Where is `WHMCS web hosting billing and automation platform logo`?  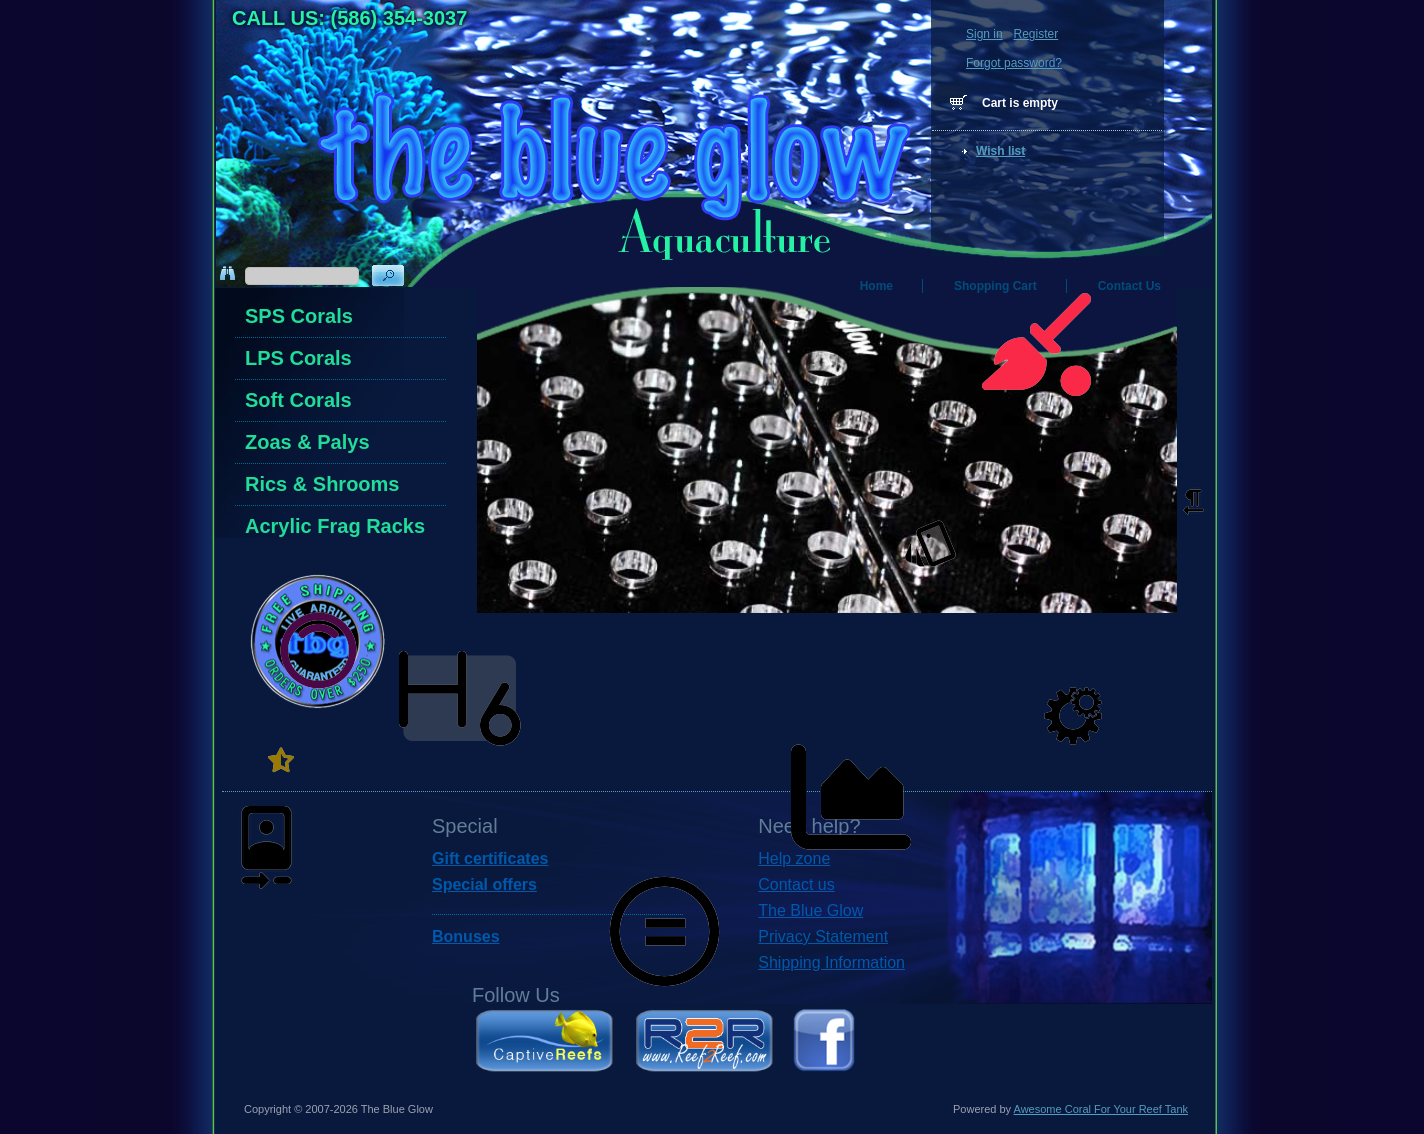 WHMCS web hosting billing and automation platform logo is located at coordinates (1073, 716).